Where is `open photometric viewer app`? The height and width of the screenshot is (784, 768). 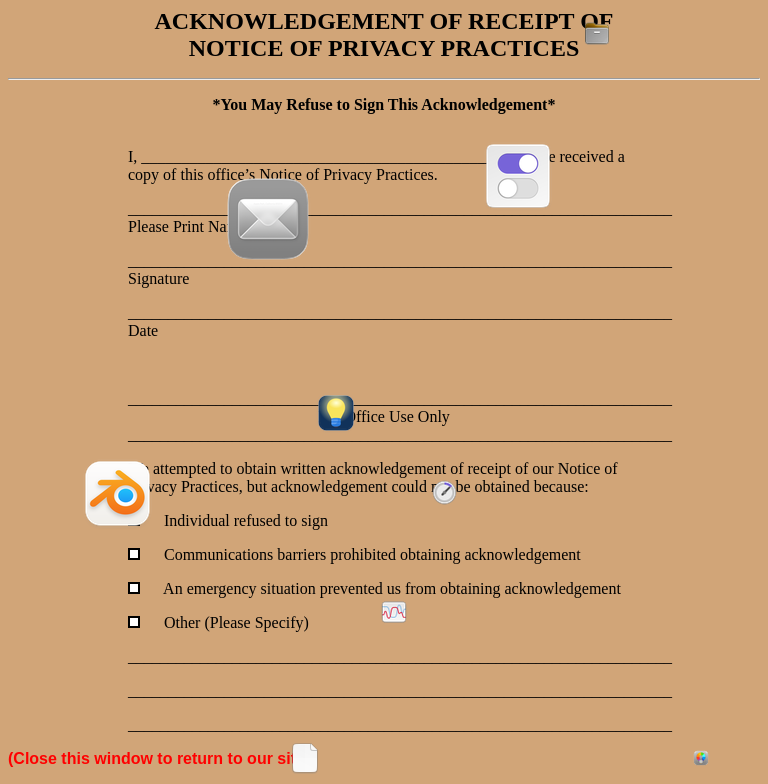
open photometric viewer app is located at coordinates (336, 413).